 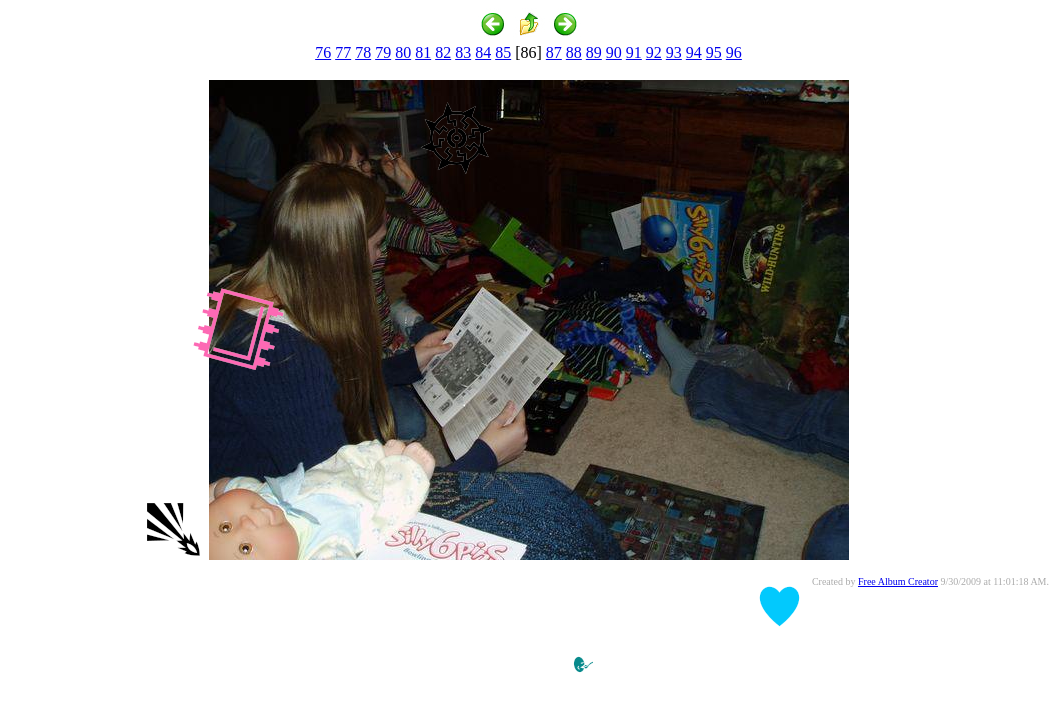 I want to click on incoming attack or threat warning, so click(x=173, y=529).